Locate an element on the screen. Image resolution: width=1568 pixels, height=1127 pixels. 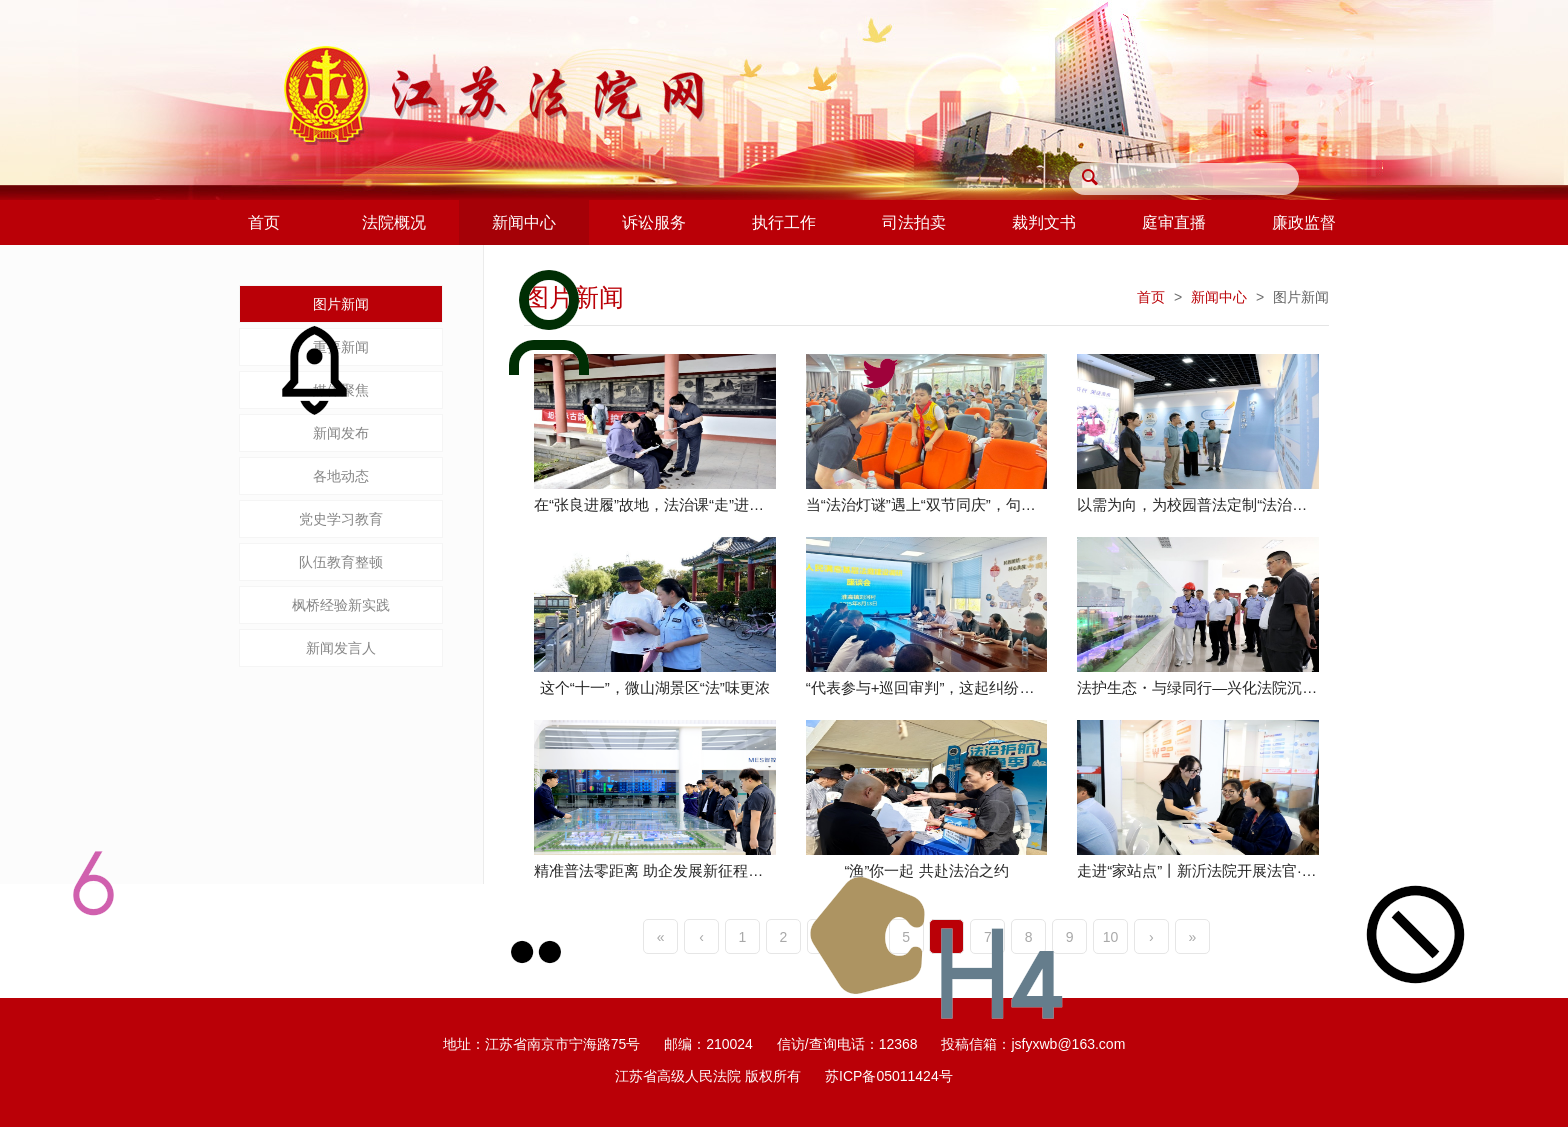
launch or deploy an application is located at coordinates (314, 368).